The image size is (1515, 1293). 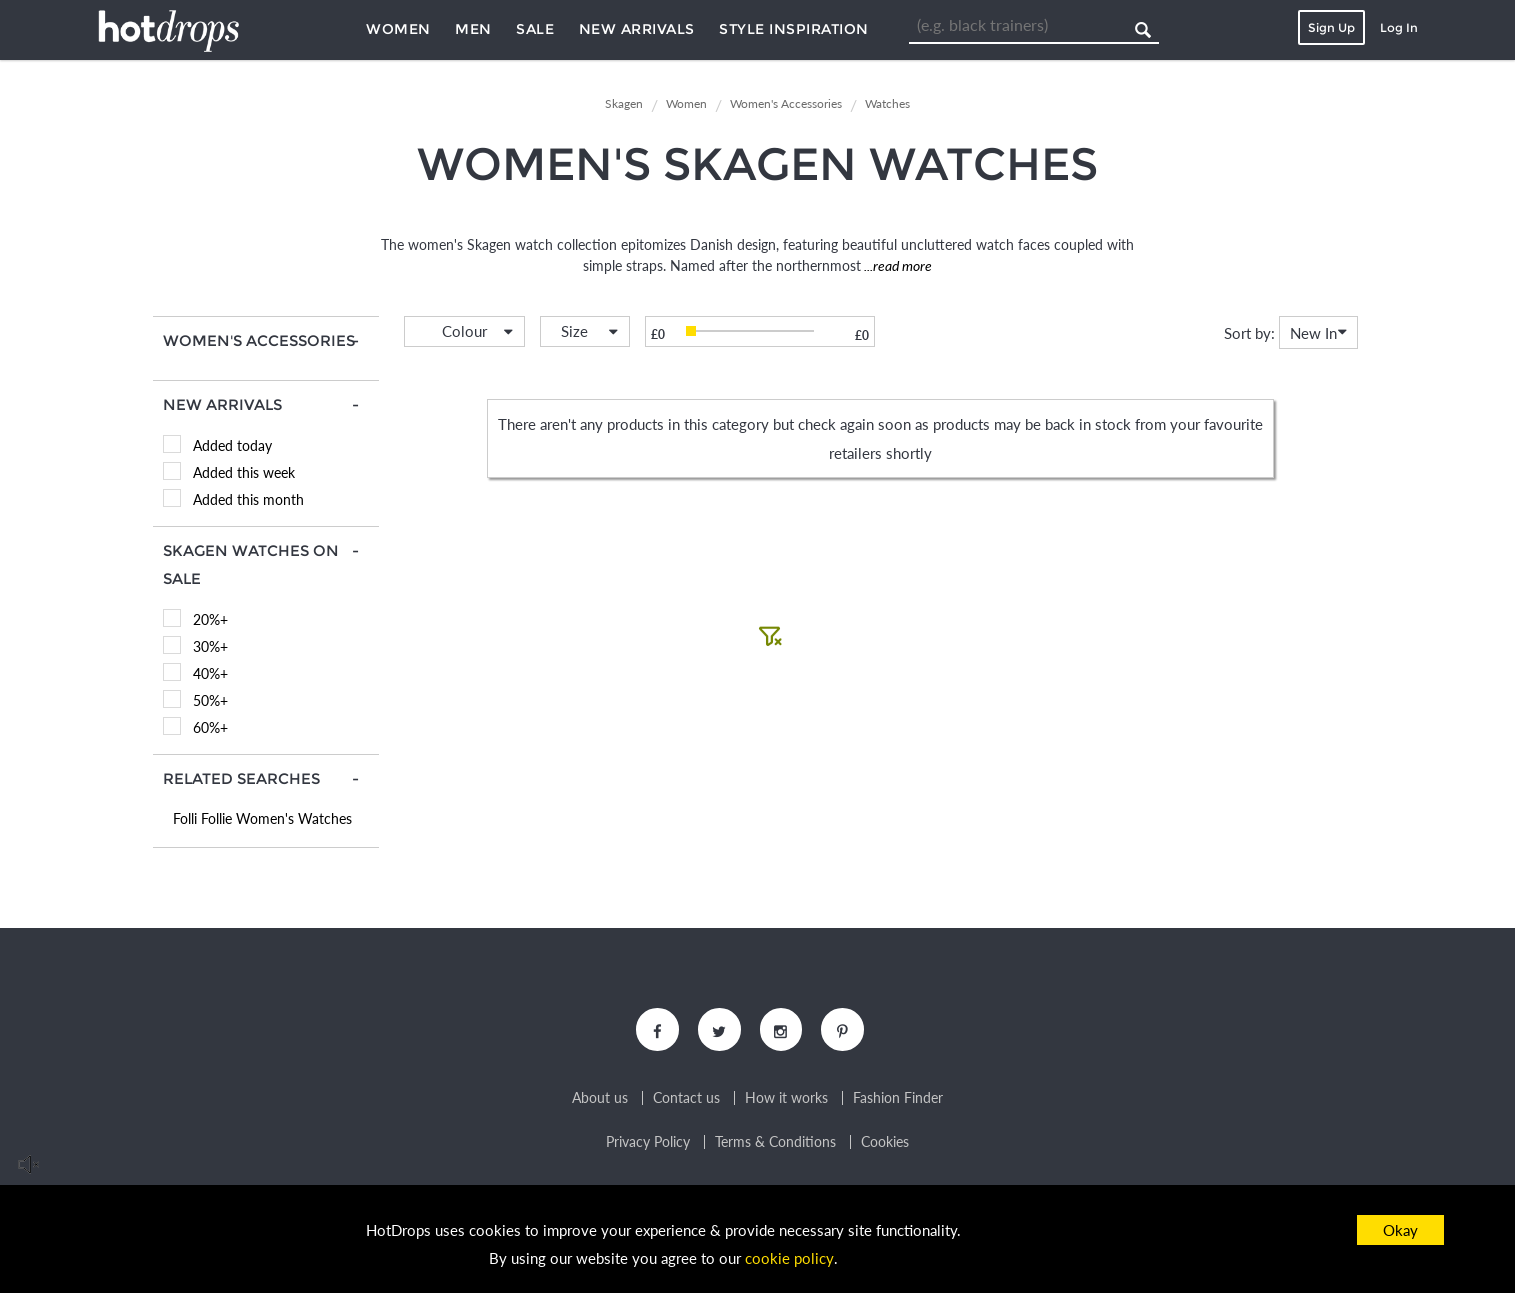 What do you see at coordinates (769, 635) in the screenshot?
I see `clear all filters` at bounding box center [769, 635].